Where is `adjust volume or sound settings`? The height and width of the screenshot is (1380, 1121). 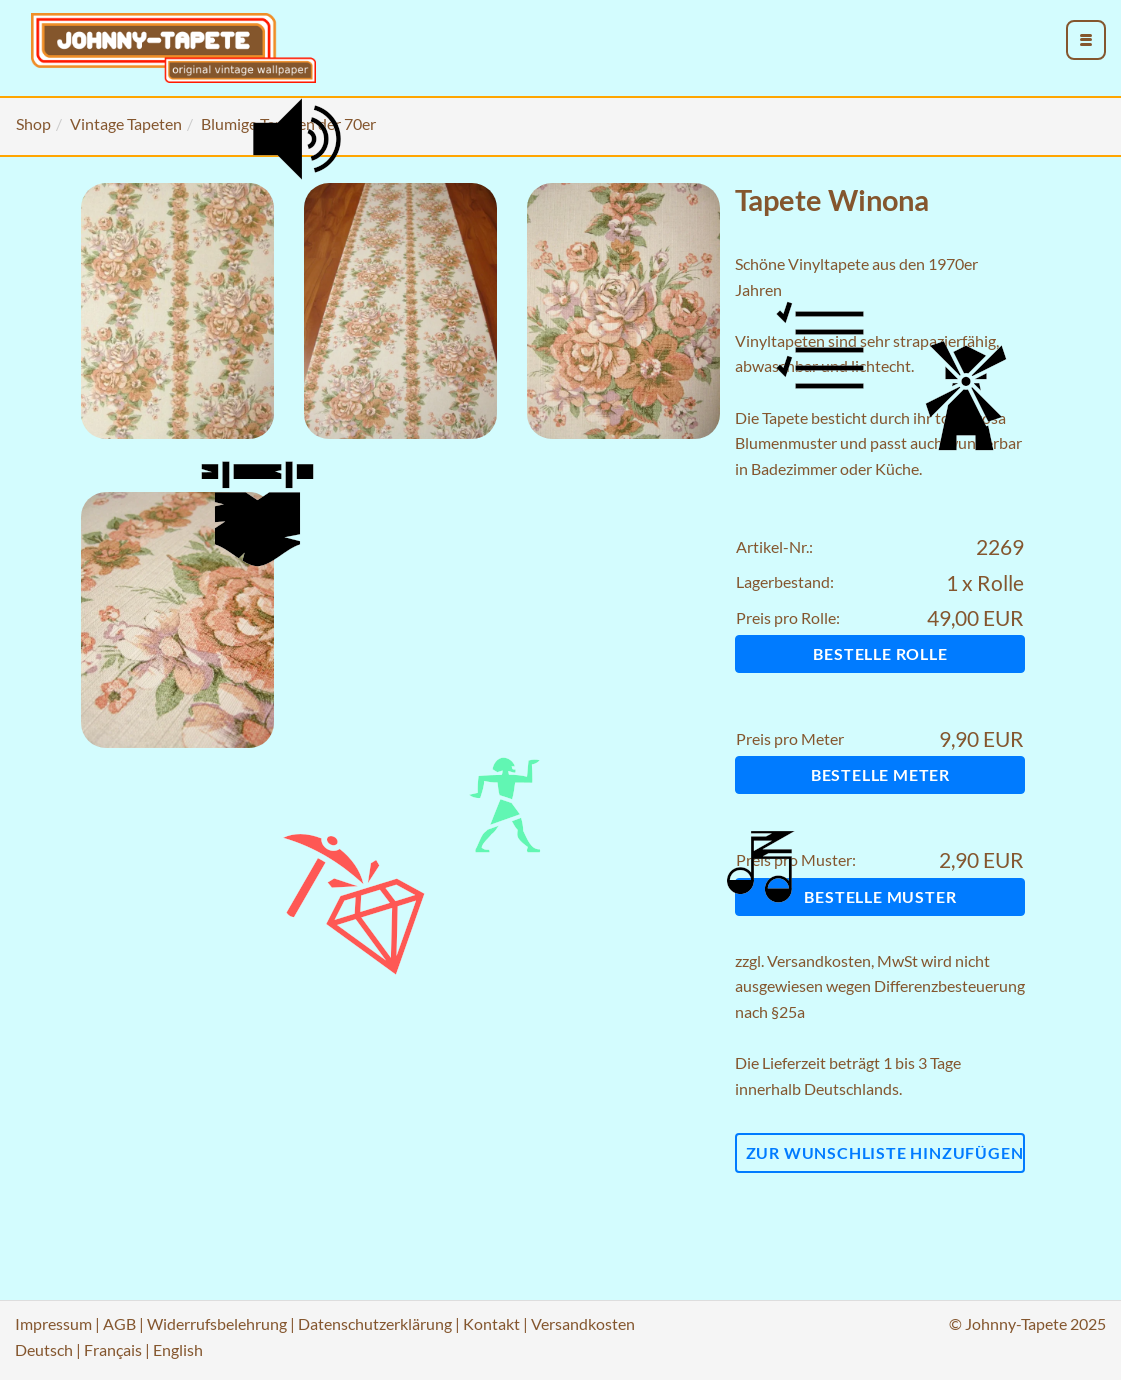
adjust volume or sound settings is located at coordinates (297, 139).